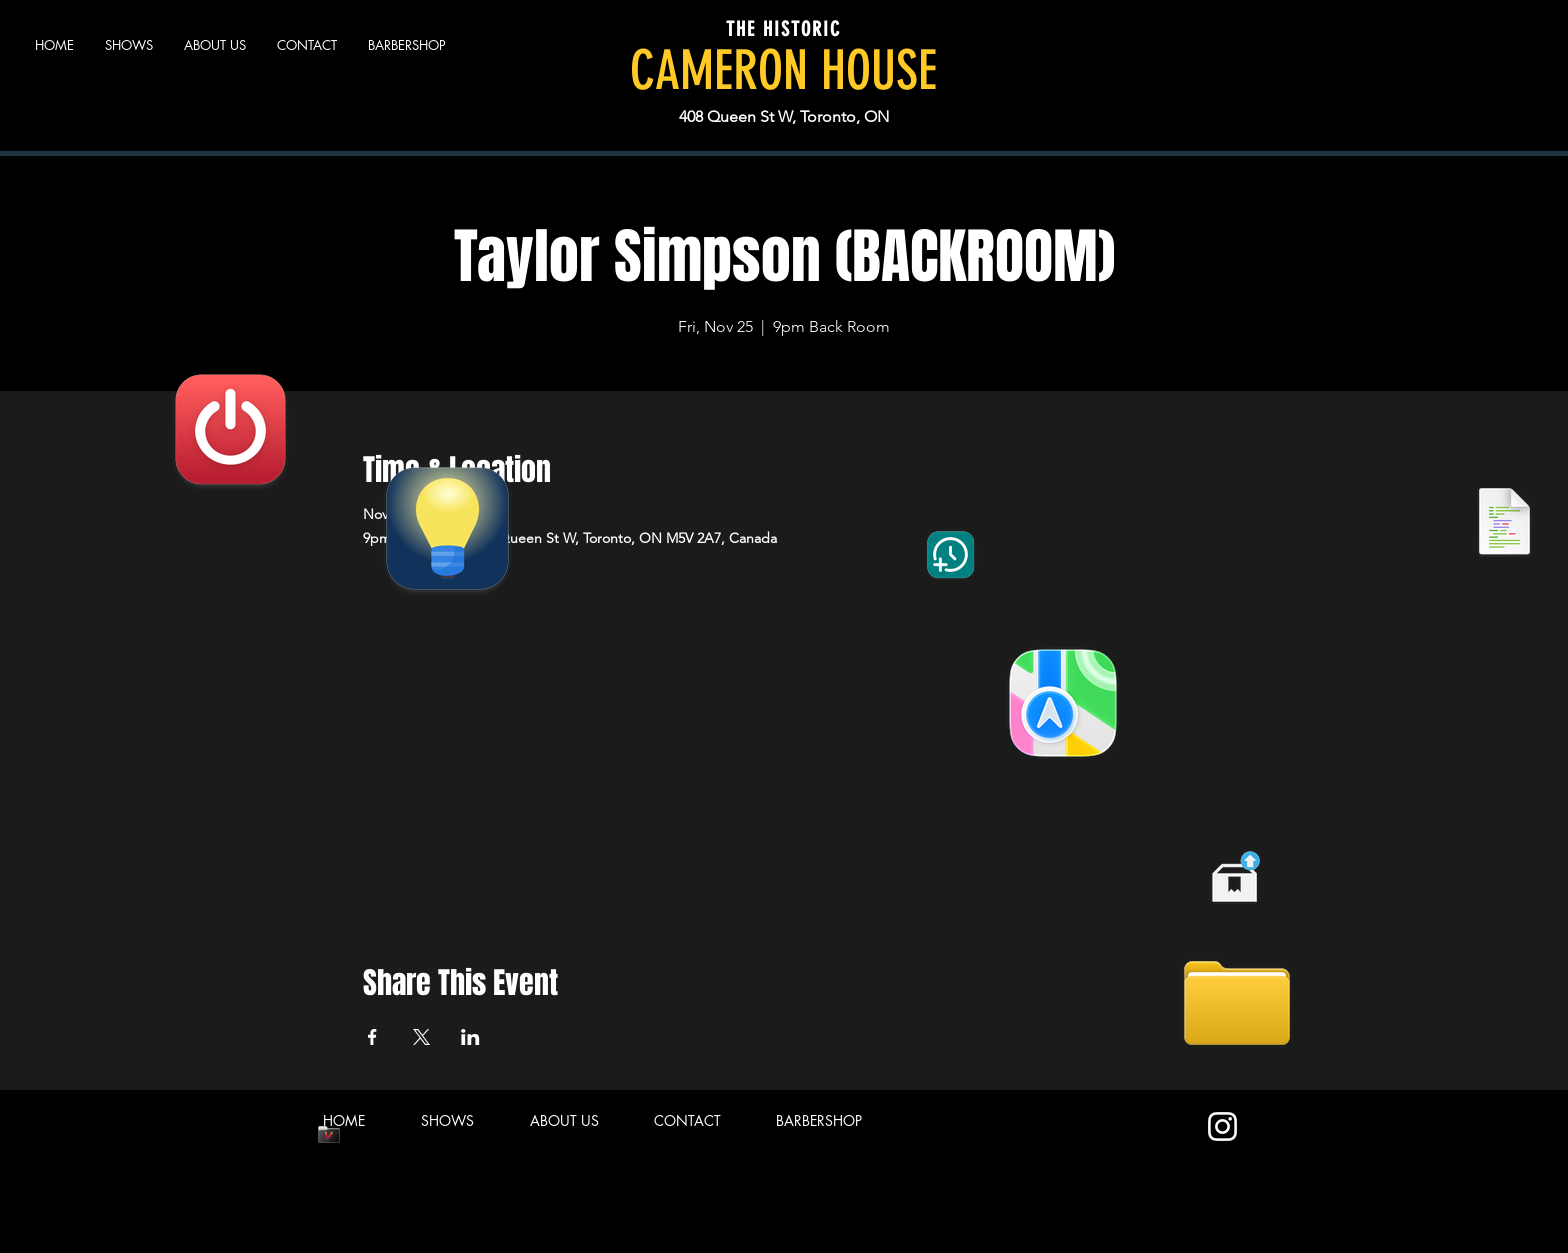 The image size is (1568, 1253). What do you see at coordinates (329, 1135) in the screenshot?
I see `open maven project folder` at bounding box center [329, 1135].